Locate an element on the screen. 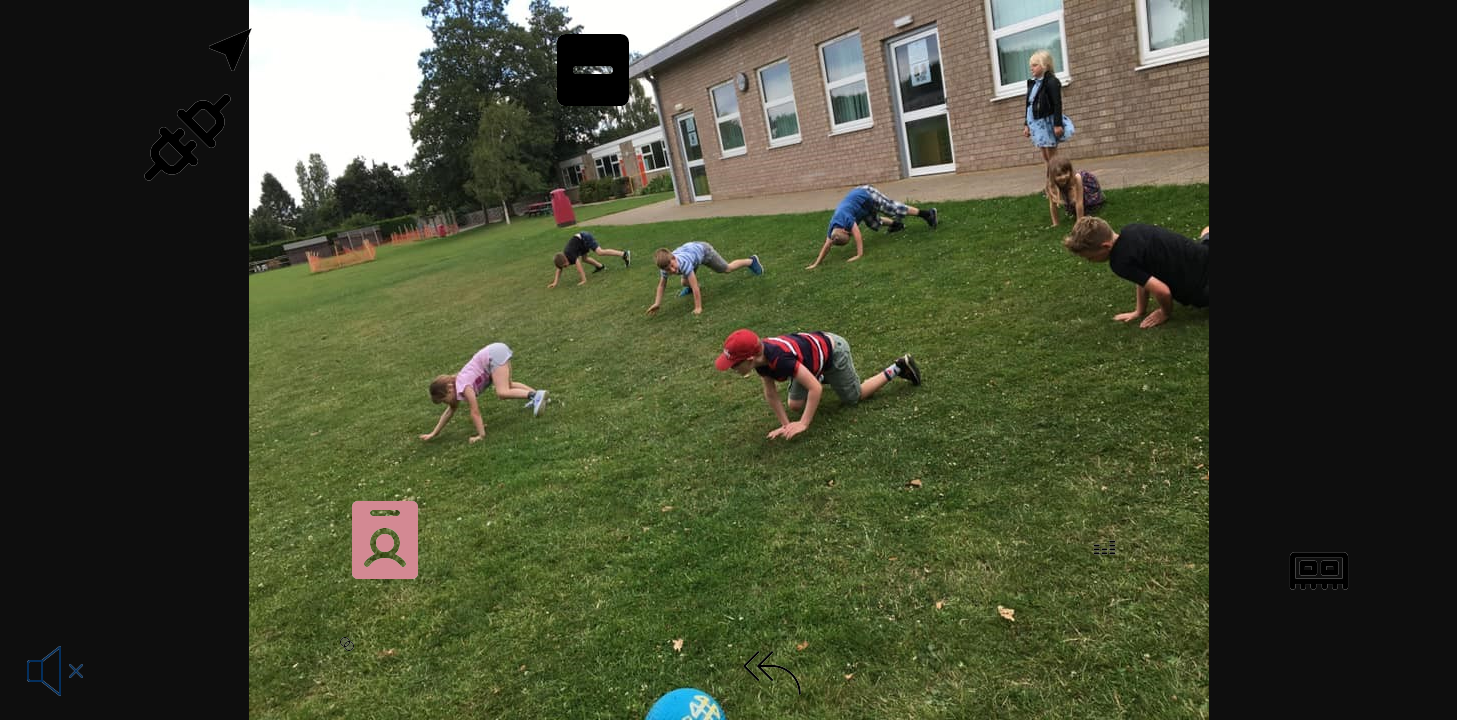  indicates partial selection in a multi-select list is located at coordinates (593, 70).